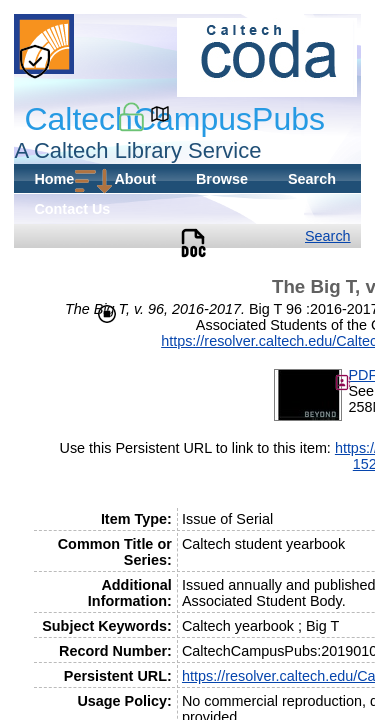 The width and height of the screenshot is (375, 720). What do you see at coordinates (35, 62) in the screenshot?
I see `indicates verified security or protection status` at bounding box center [35, 62].